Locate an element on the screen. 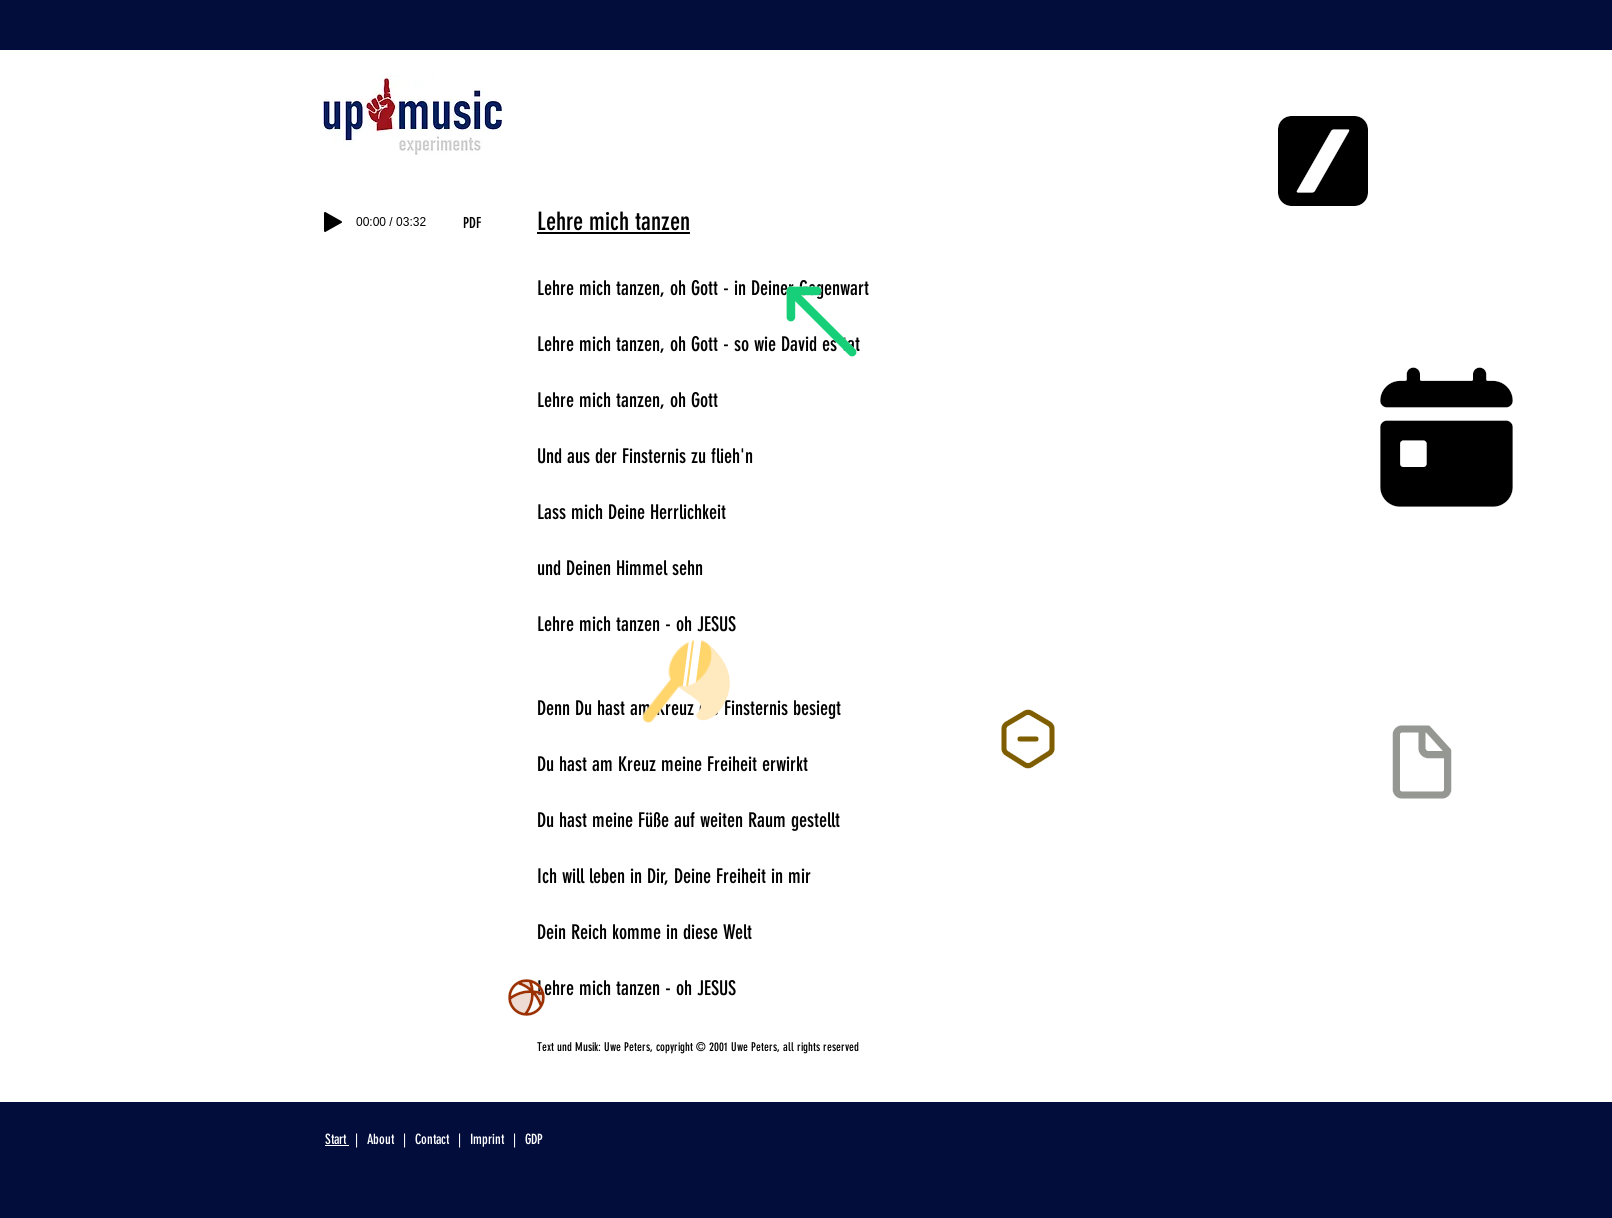  move item to upper left corner is located at coordinates (821, 321).